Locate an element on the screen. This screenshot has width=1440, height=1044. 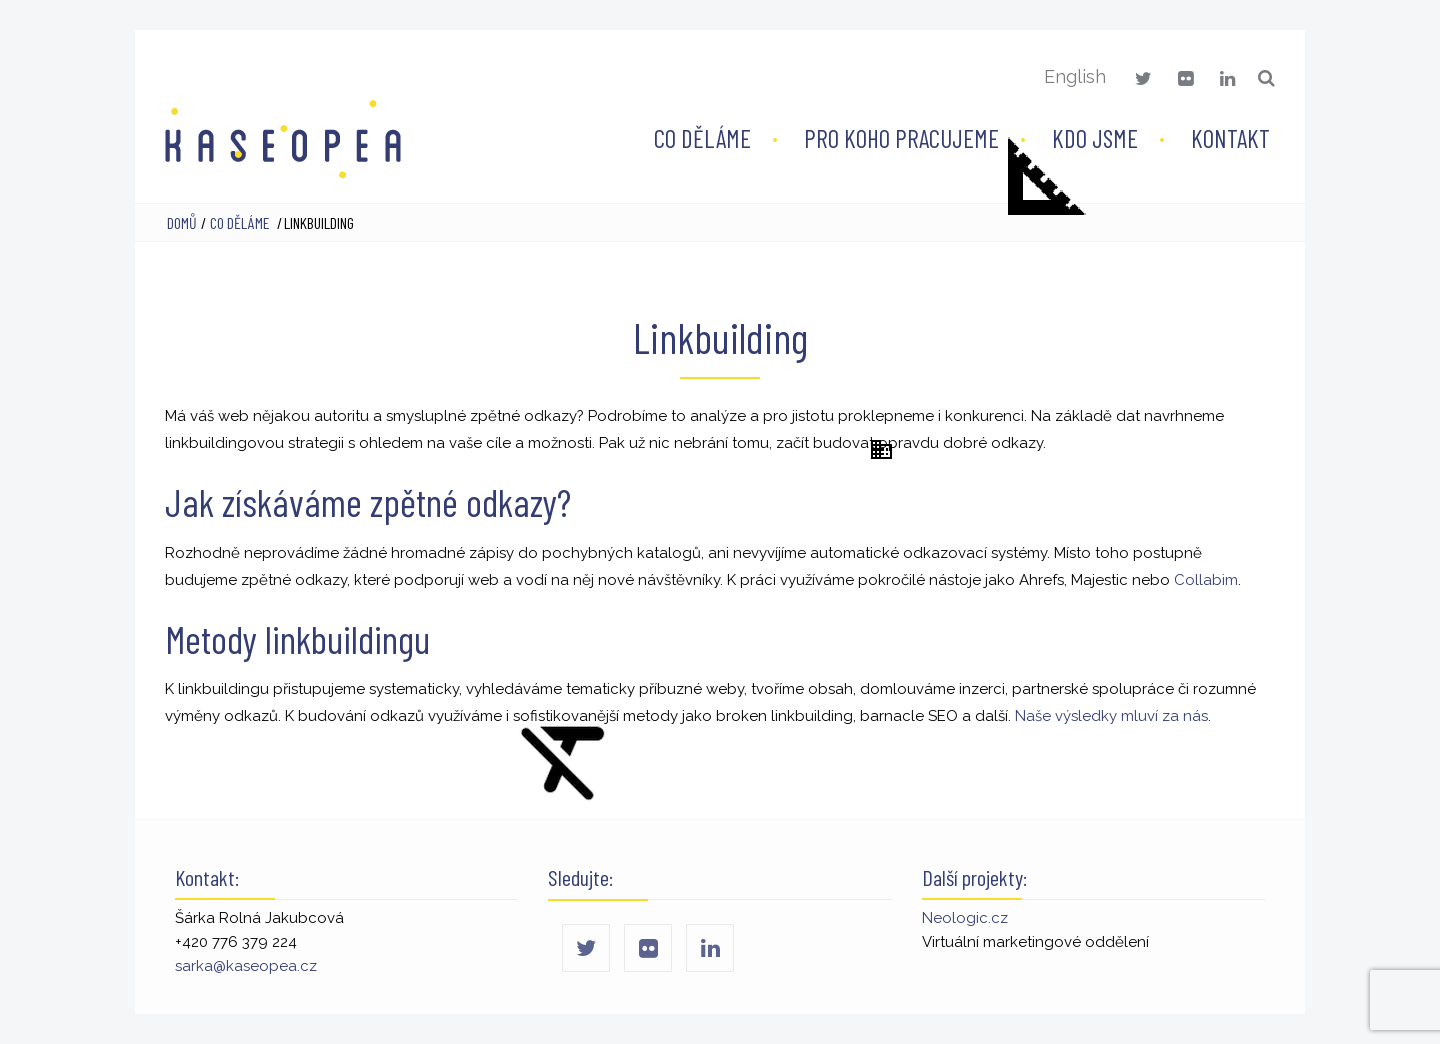
view company or organization profile is located at coordinates (881, 449).